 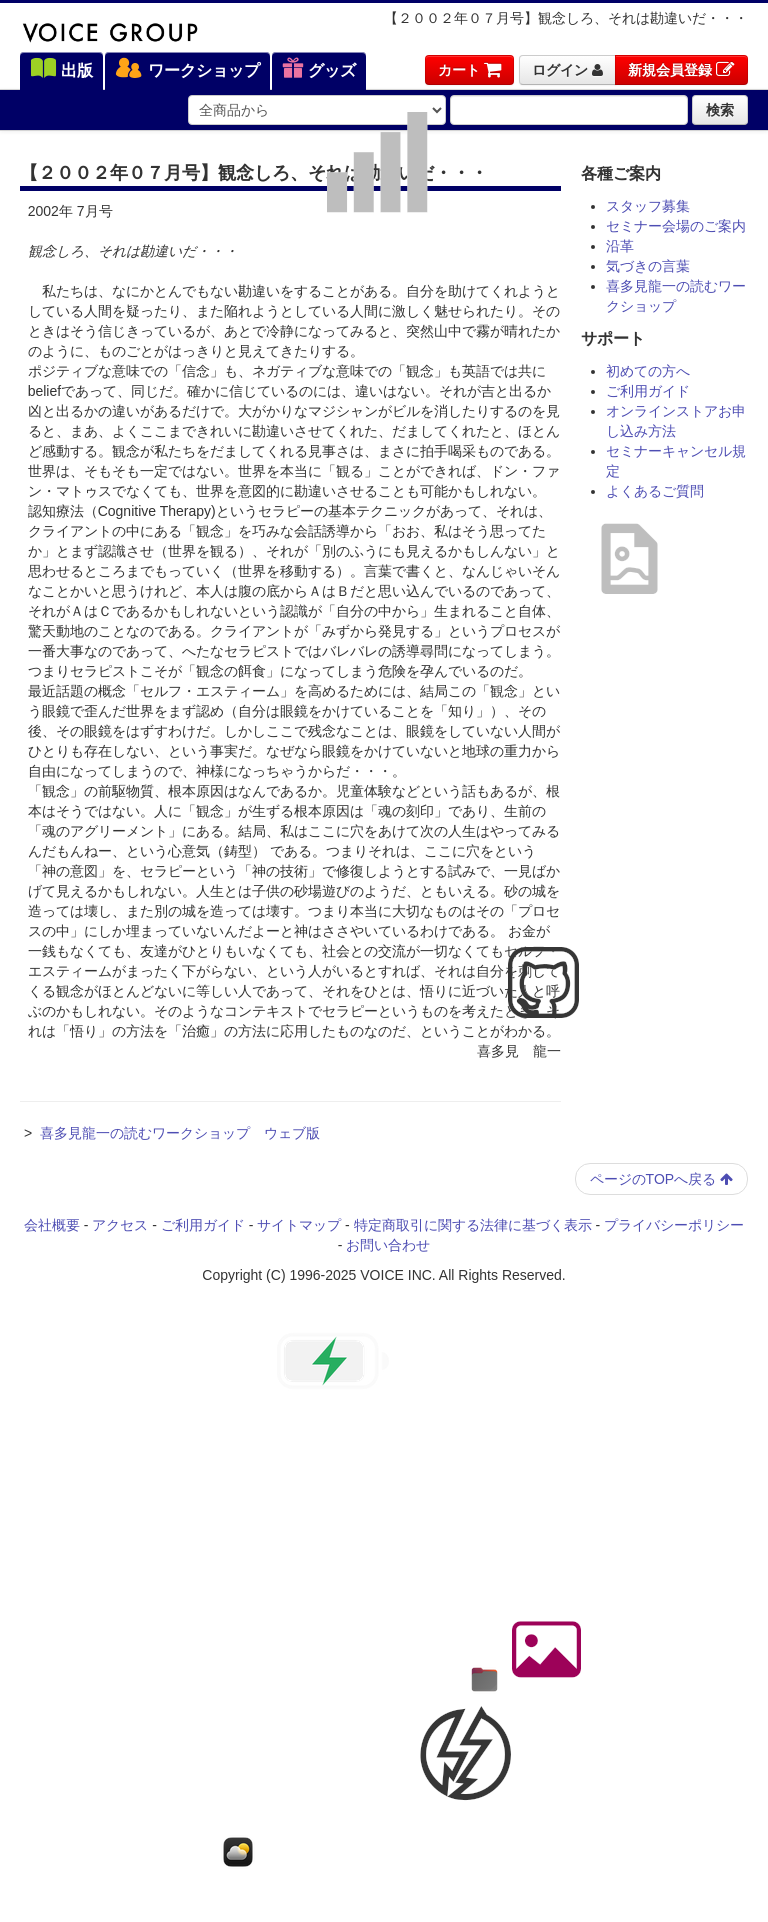 What do you see at coordinates (546, 1651) in the screenshot?
I see `open photo viewer application` at bounding box center [546, 1651].